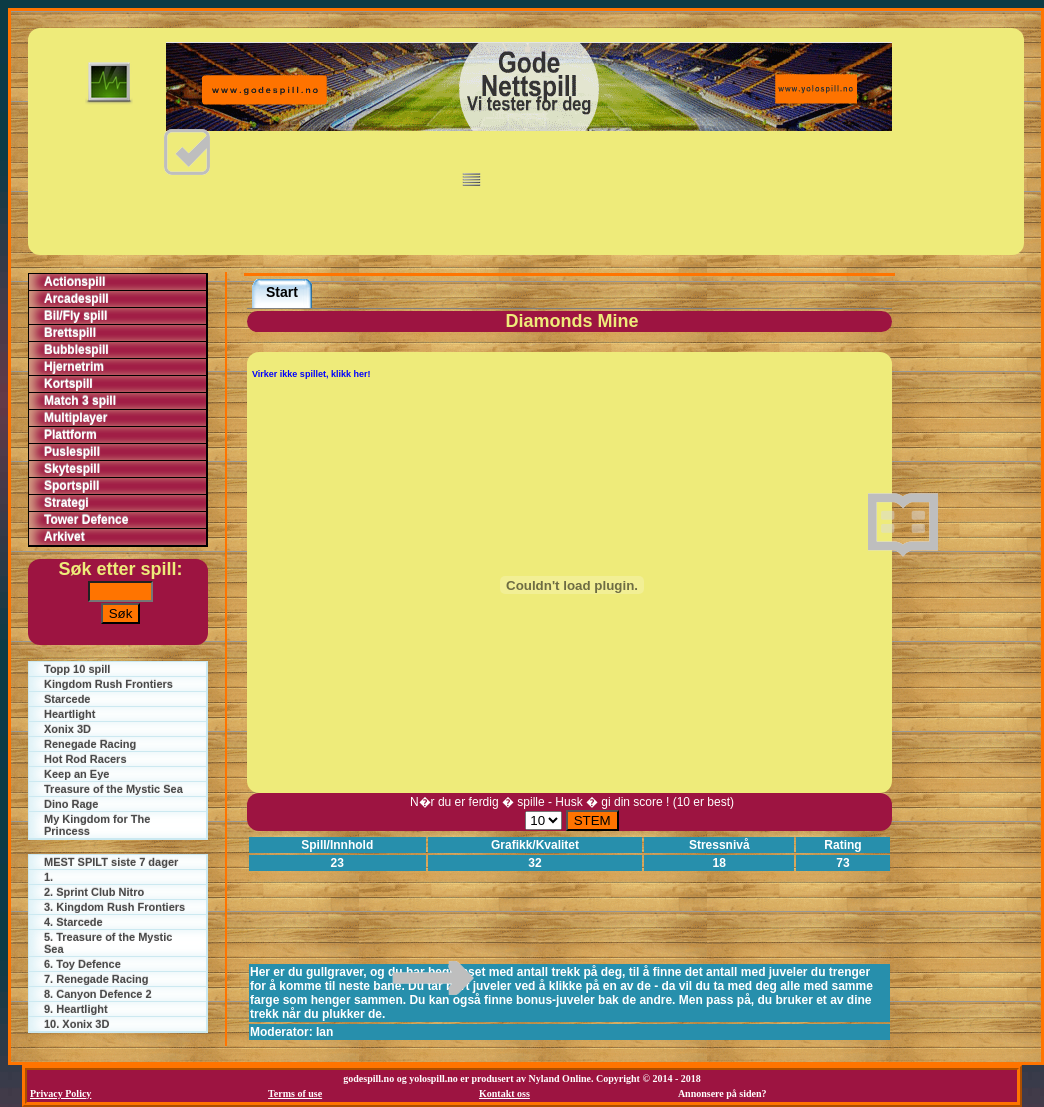 Image resolution: width=1044 pixels, height=1107 pixels. Describe the element at coordinates (432, 978) in the screenshot. I see `play tracks in sequential order` at that location.